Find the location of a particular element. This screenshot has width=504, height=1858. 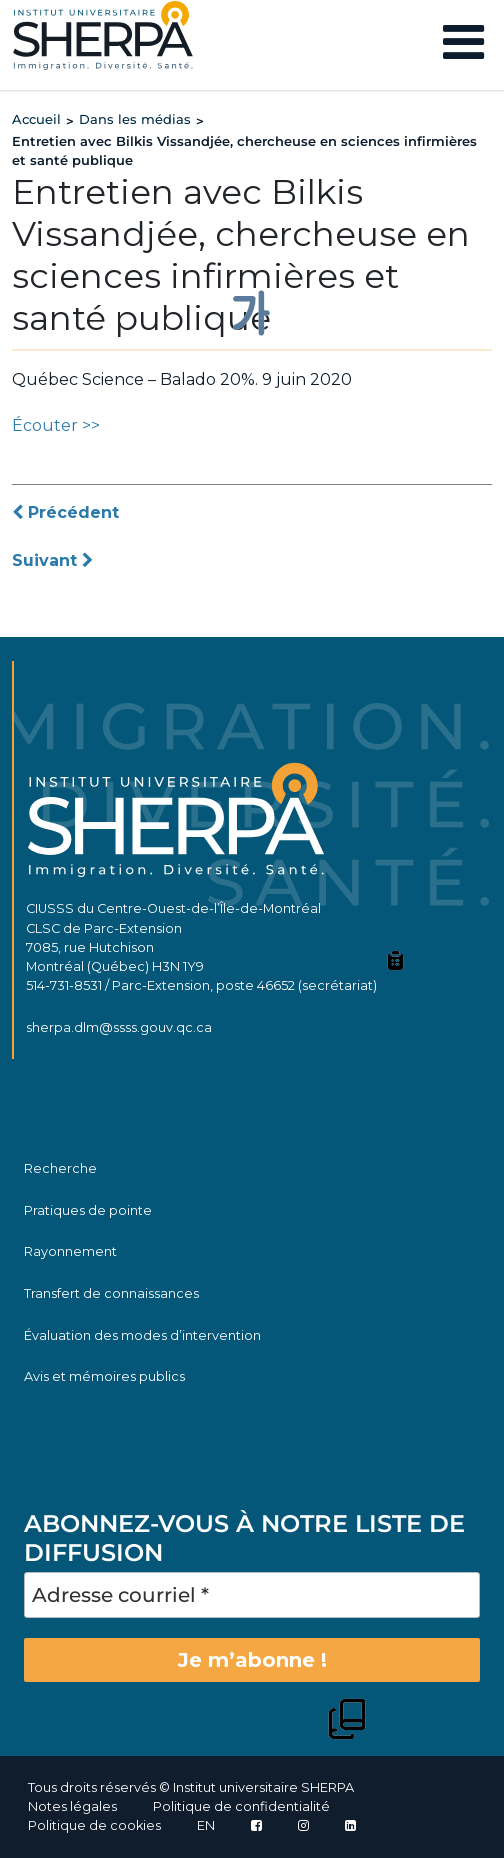

switch to korean keyboard input is located at coordinates (250, 313).